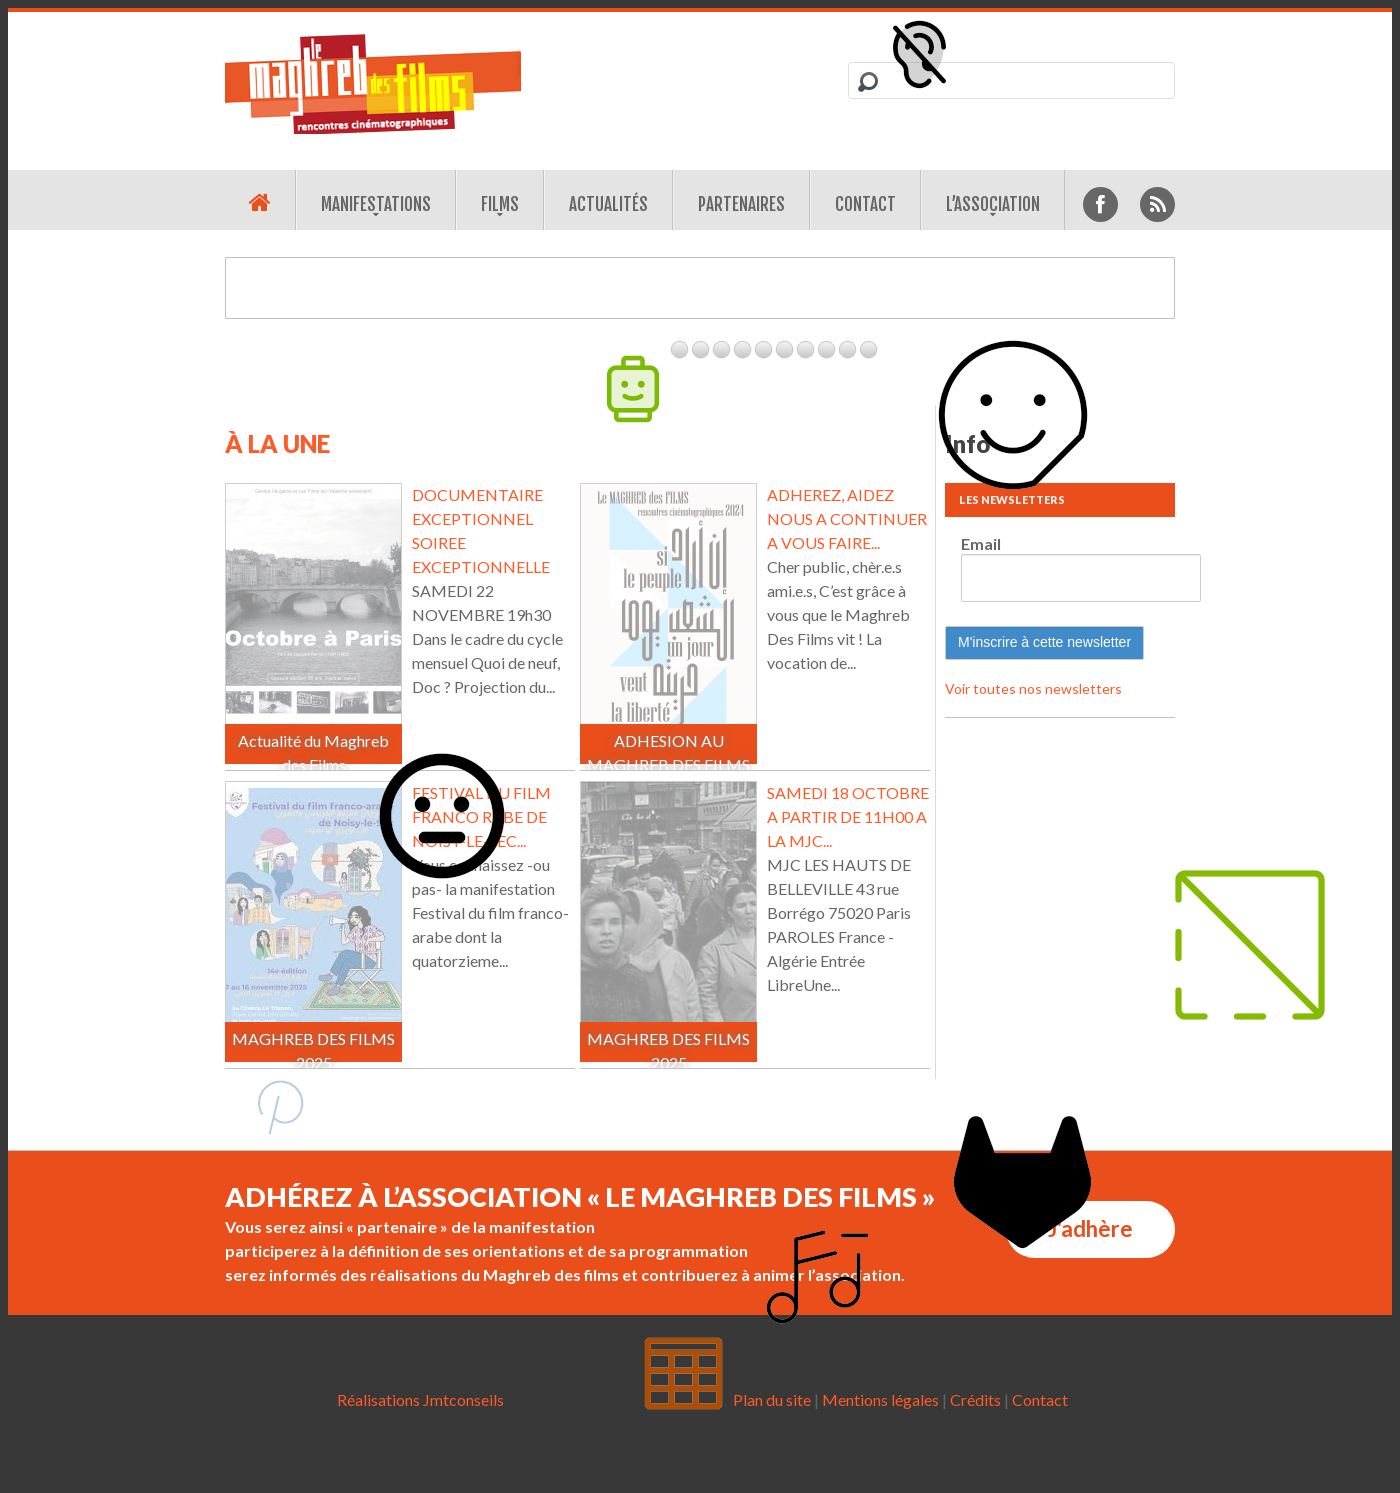 Image resolution: width=1400 pixels, height=1493 pixels. What do you see at coordinates (1022, 1179) in the screenshot?
I see `open gitlab repository` at bounding box center [1022, 1179].